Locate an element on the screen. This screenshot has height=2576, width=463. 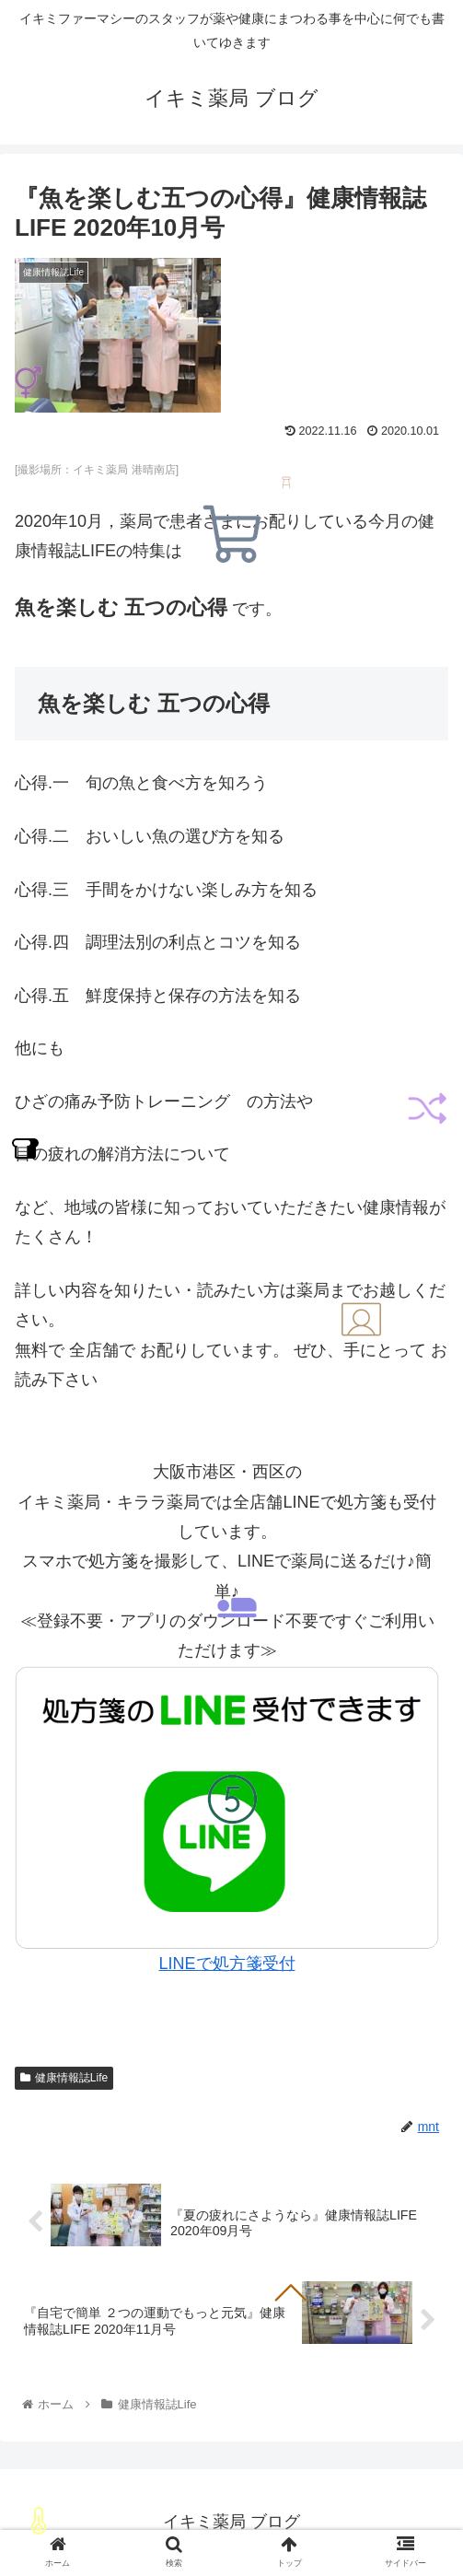
view hotel or accommodation options is located at coordinates (237, 1607).